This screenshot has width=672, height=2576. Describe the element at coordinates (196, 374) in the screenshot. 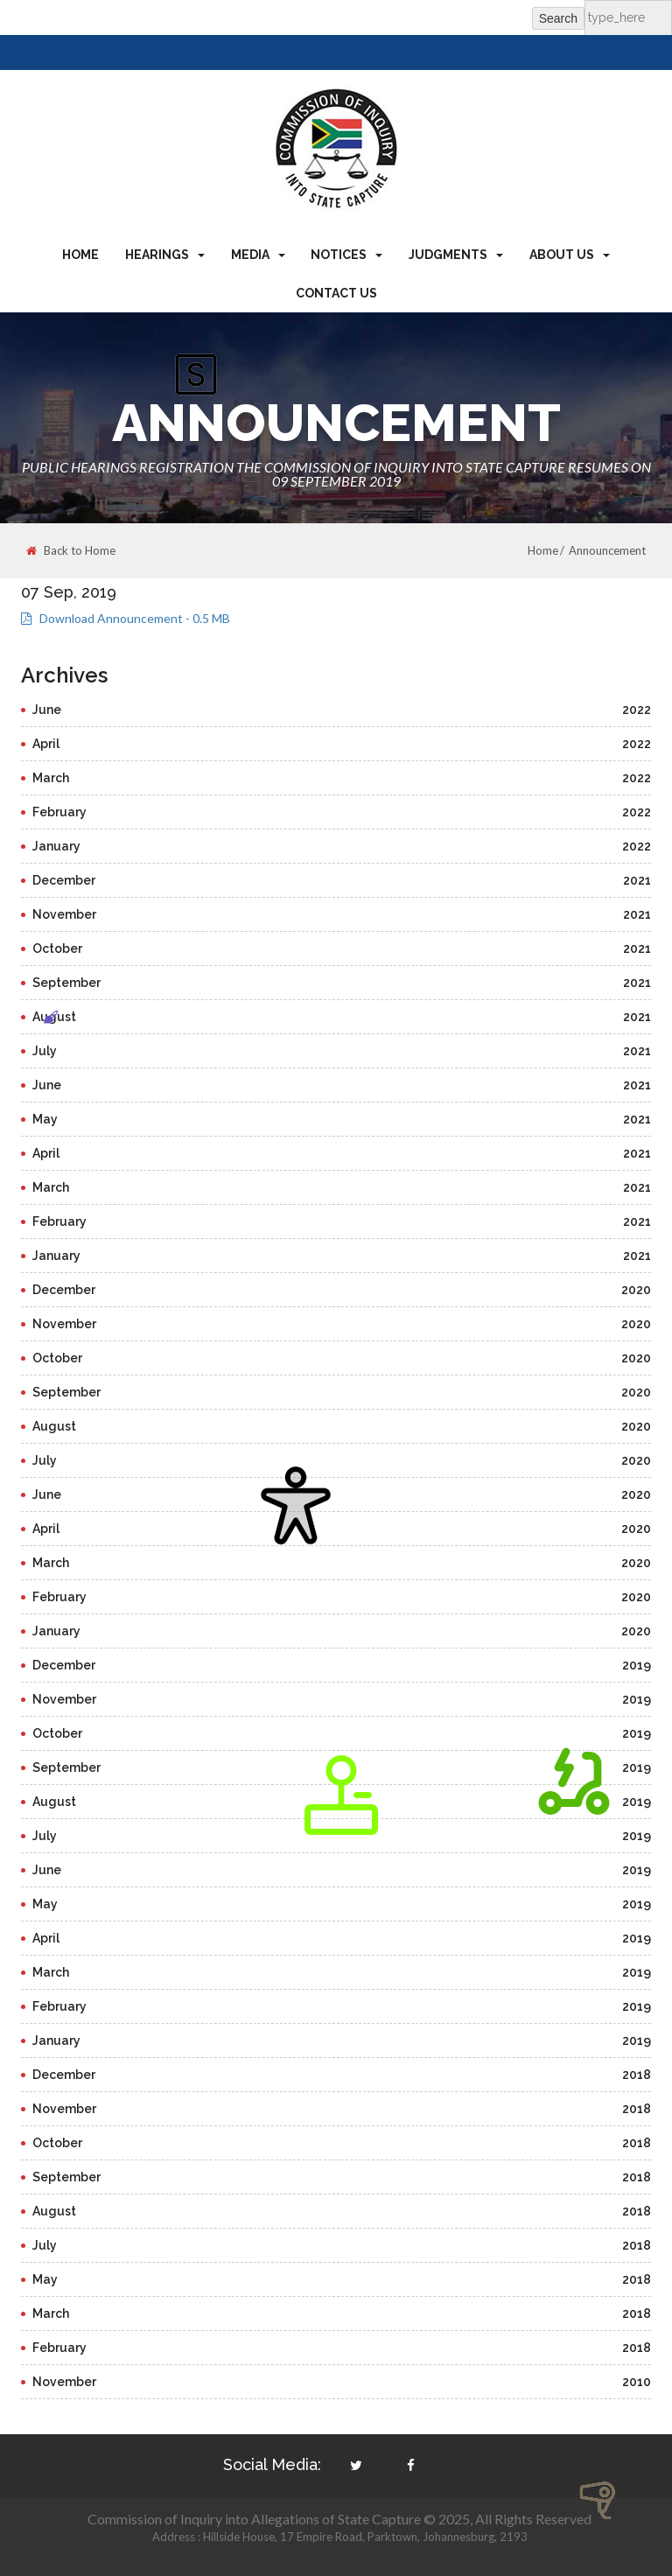

I see `link to Stripe payment services` at that location.